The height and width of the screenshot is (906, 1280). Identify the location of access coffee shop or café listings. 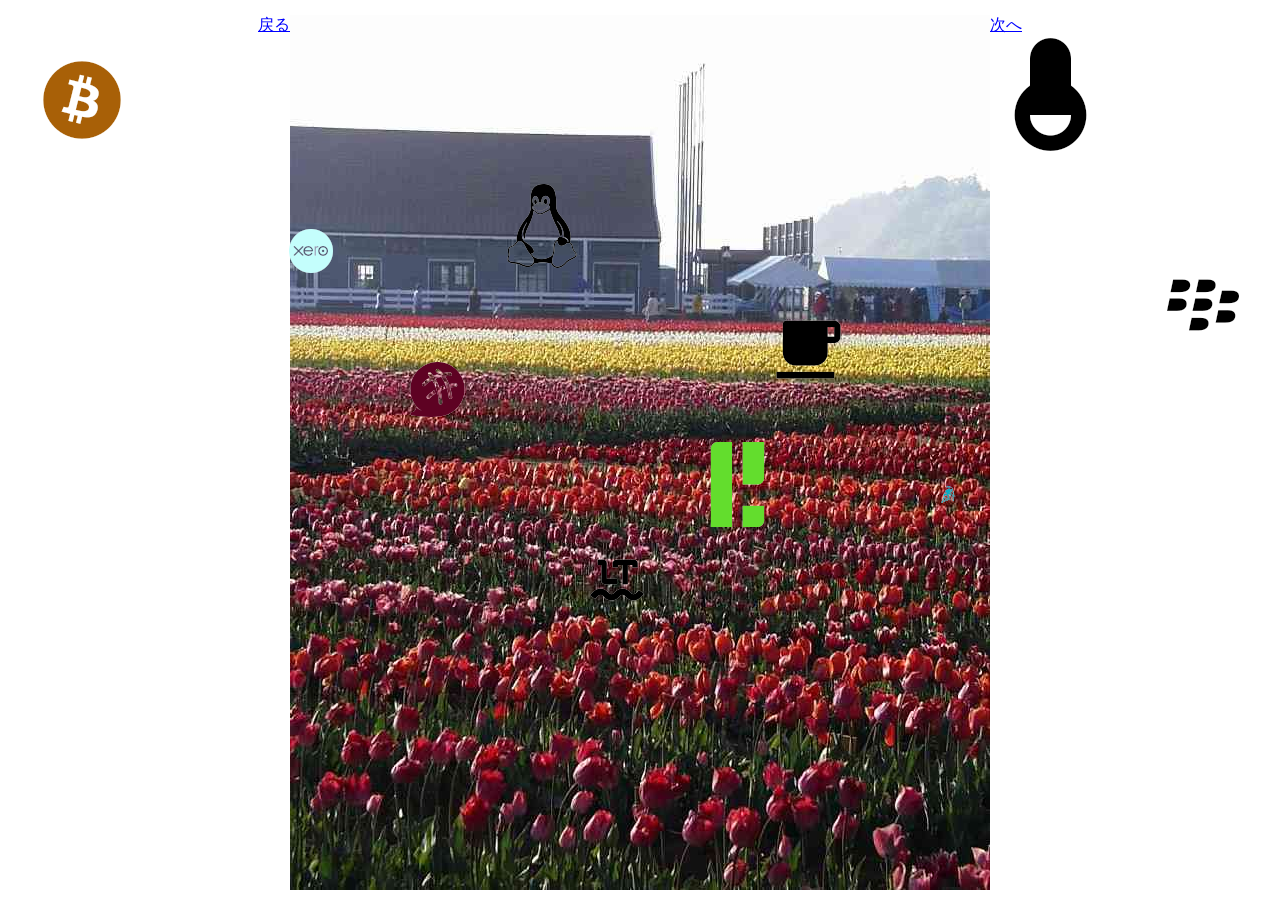
(808, 349).